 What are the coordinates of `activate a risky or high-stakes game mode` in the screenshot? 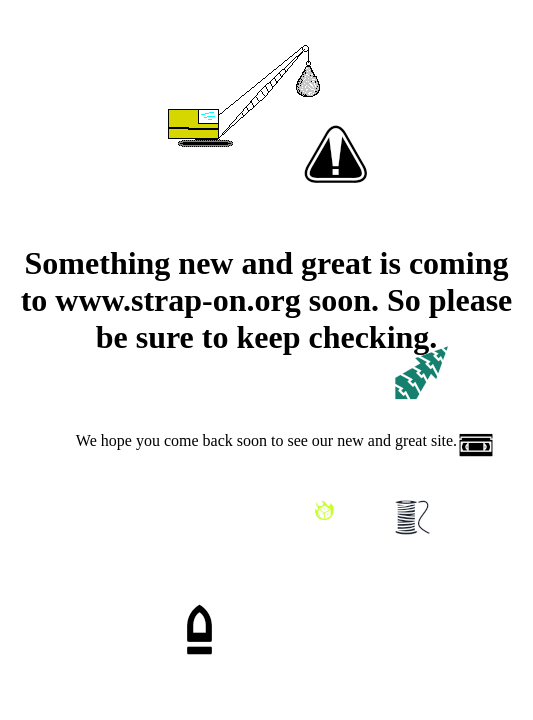 It's located at (324, 510).